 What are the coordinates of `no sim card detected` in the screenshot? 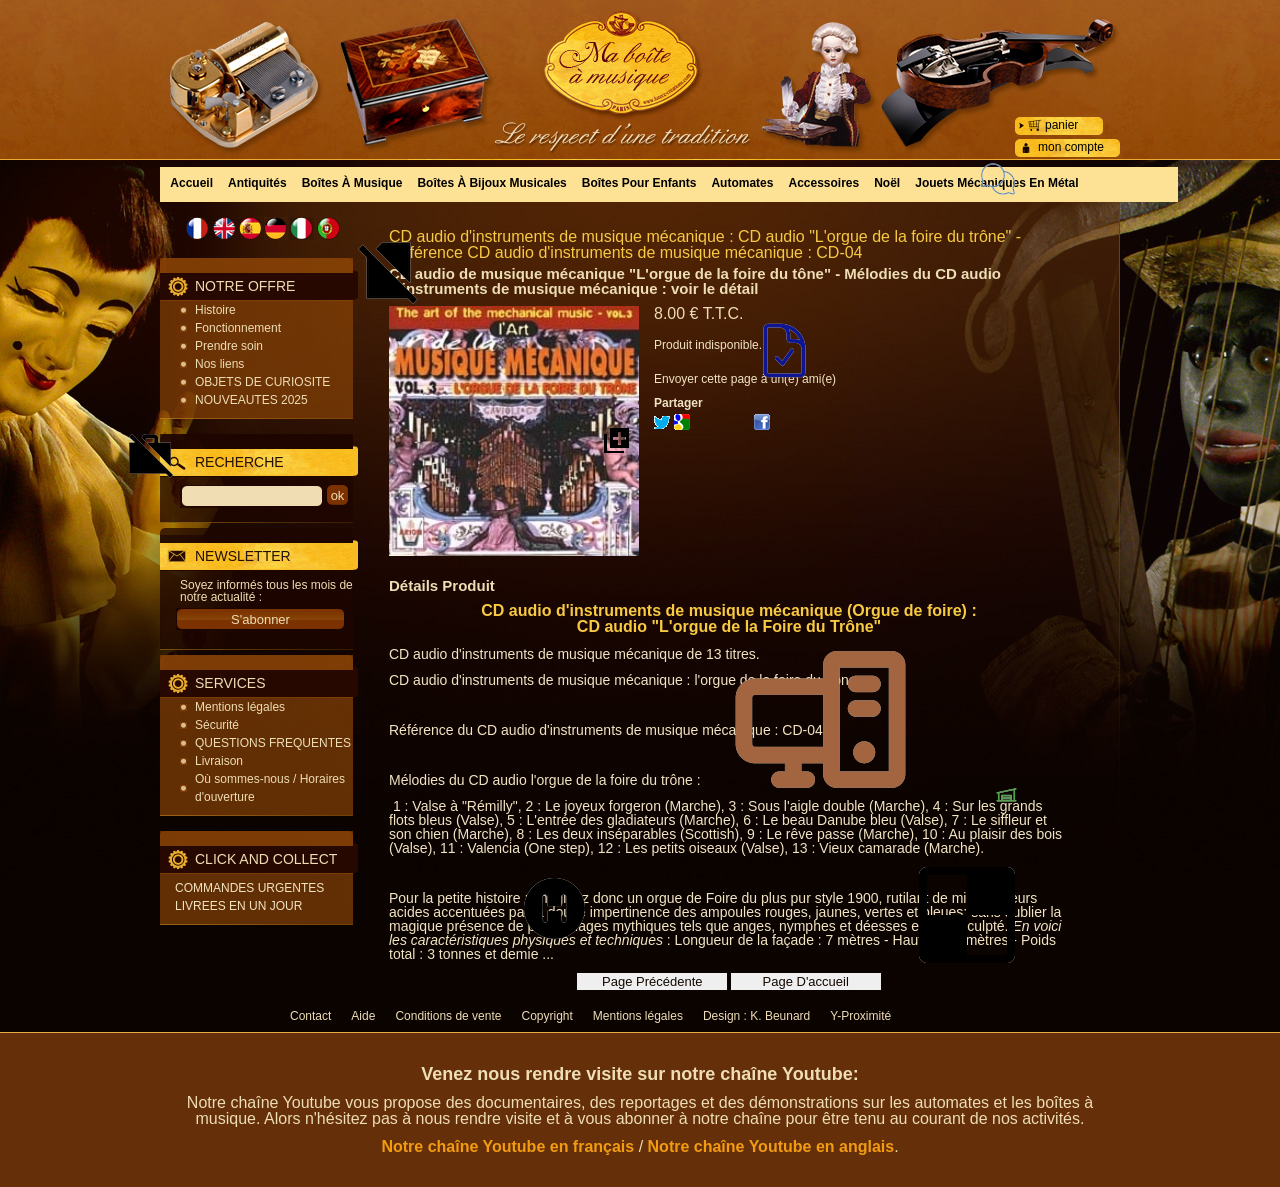 It's located at (388, 270).